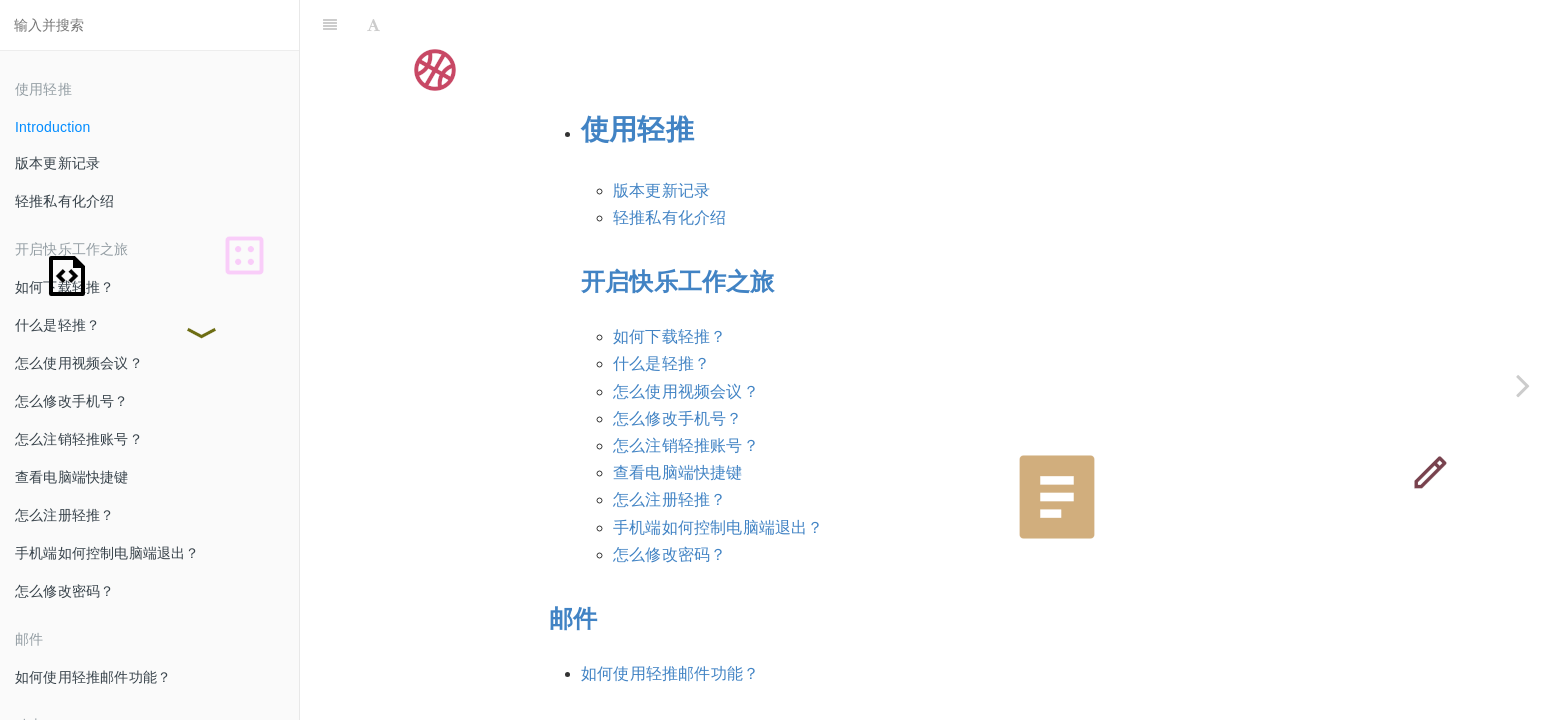  What do you see at coordinates (435, 70) in the screenshot?
I see `access sports scores and updates` at bounding box center [435, 70].